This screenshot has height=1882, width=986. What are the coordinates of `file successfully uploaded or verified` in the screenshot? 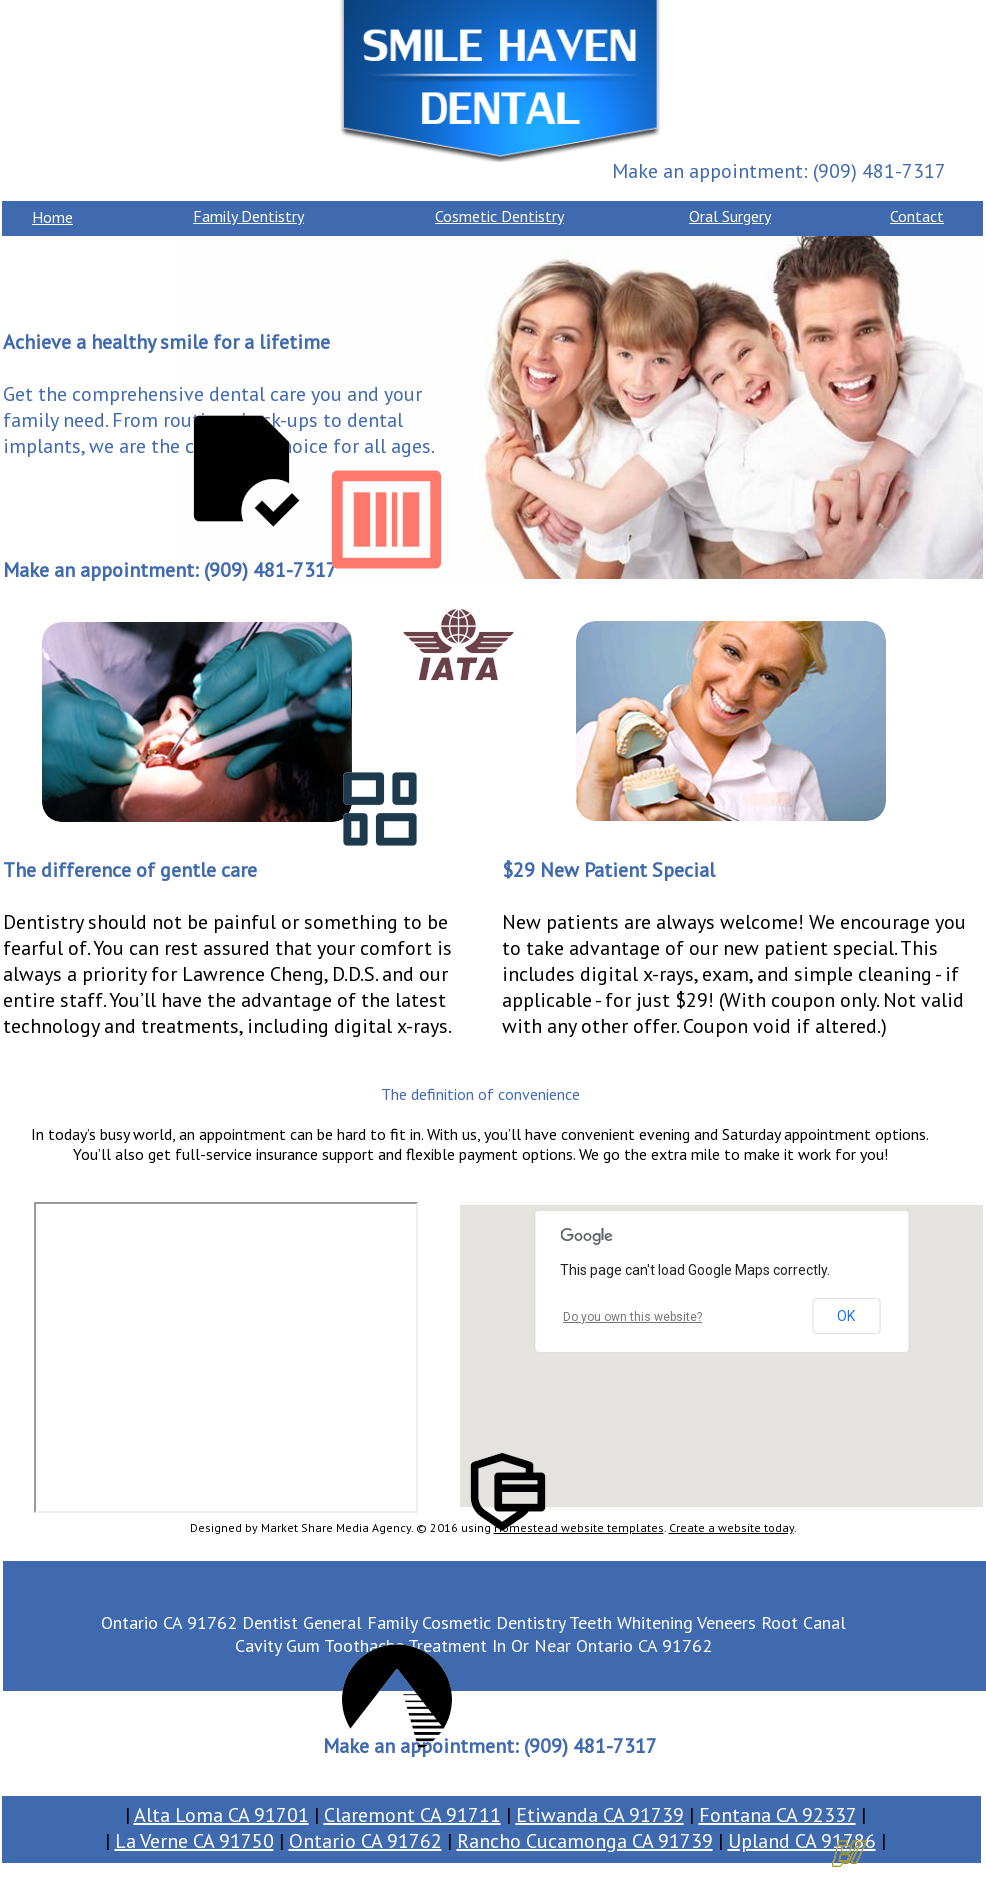 It's located at (241, 468).